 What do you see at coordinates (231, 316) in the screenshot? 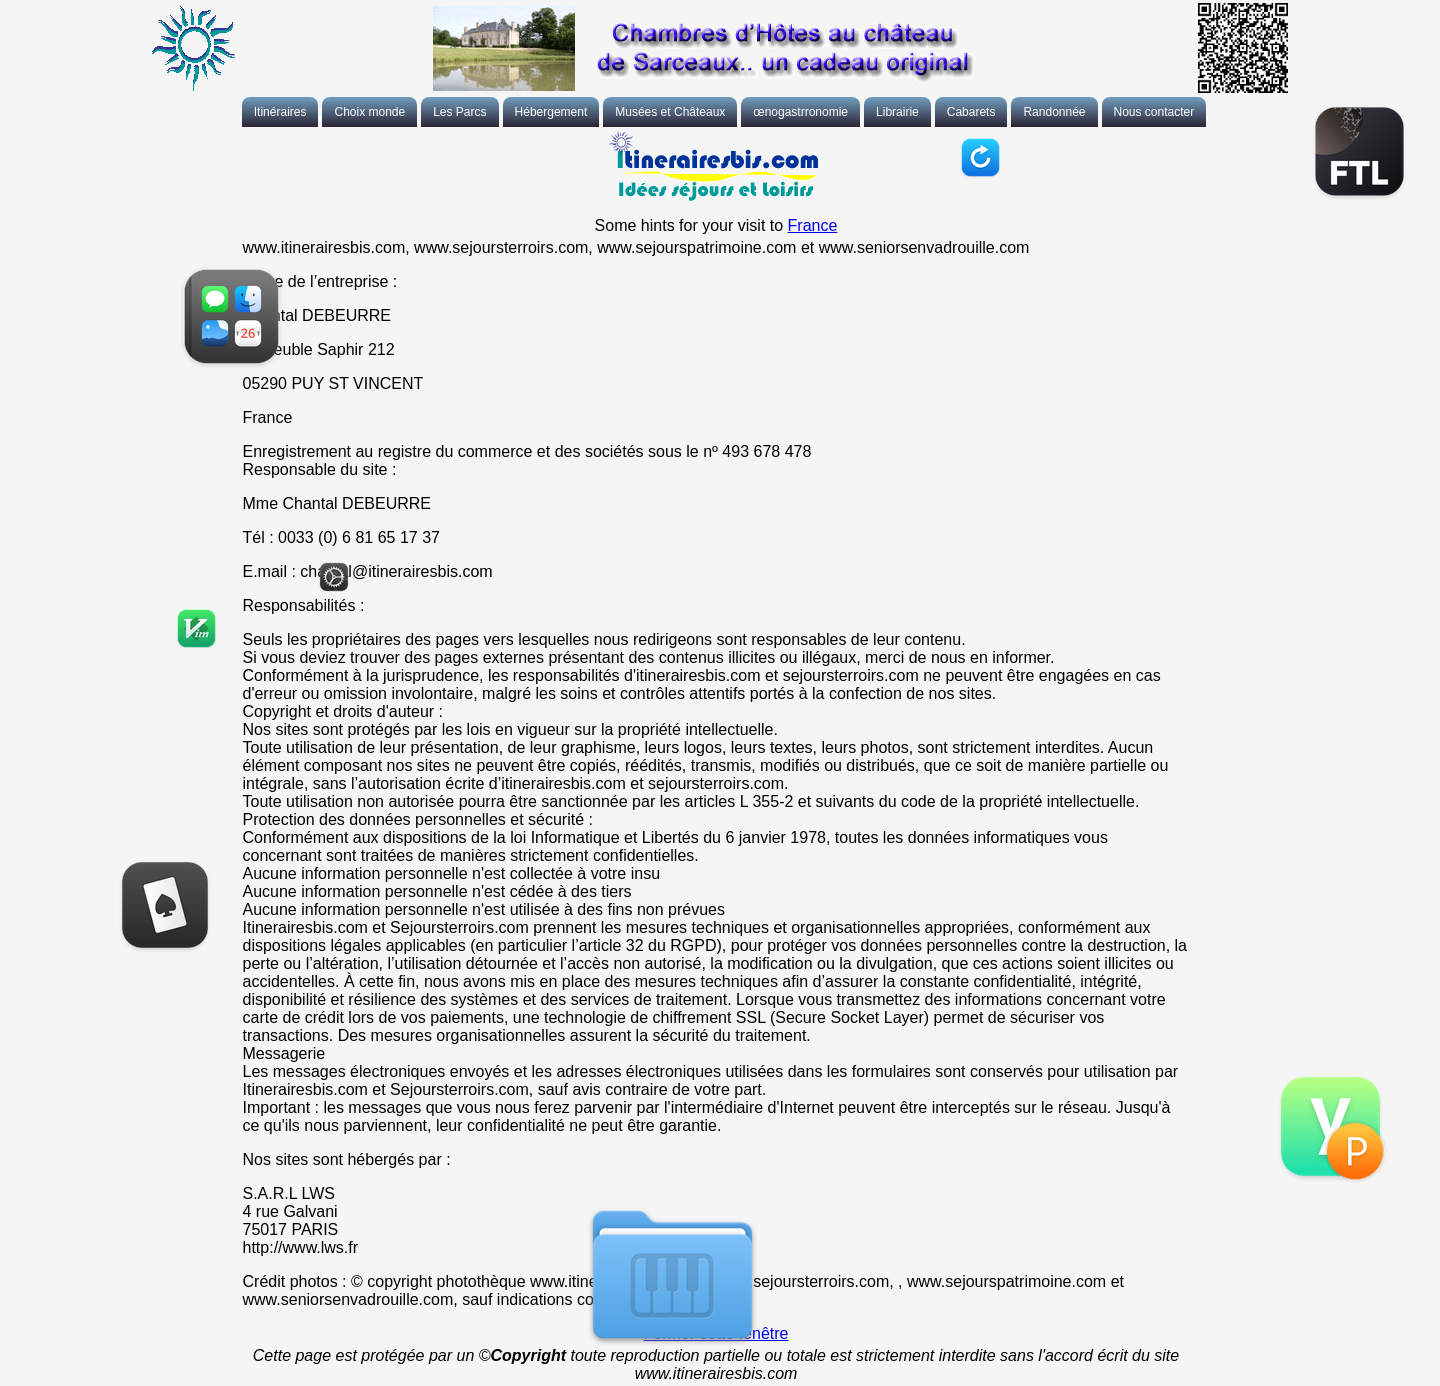
I see `preview and browse installed app icons` at bounding box center [231, 316].